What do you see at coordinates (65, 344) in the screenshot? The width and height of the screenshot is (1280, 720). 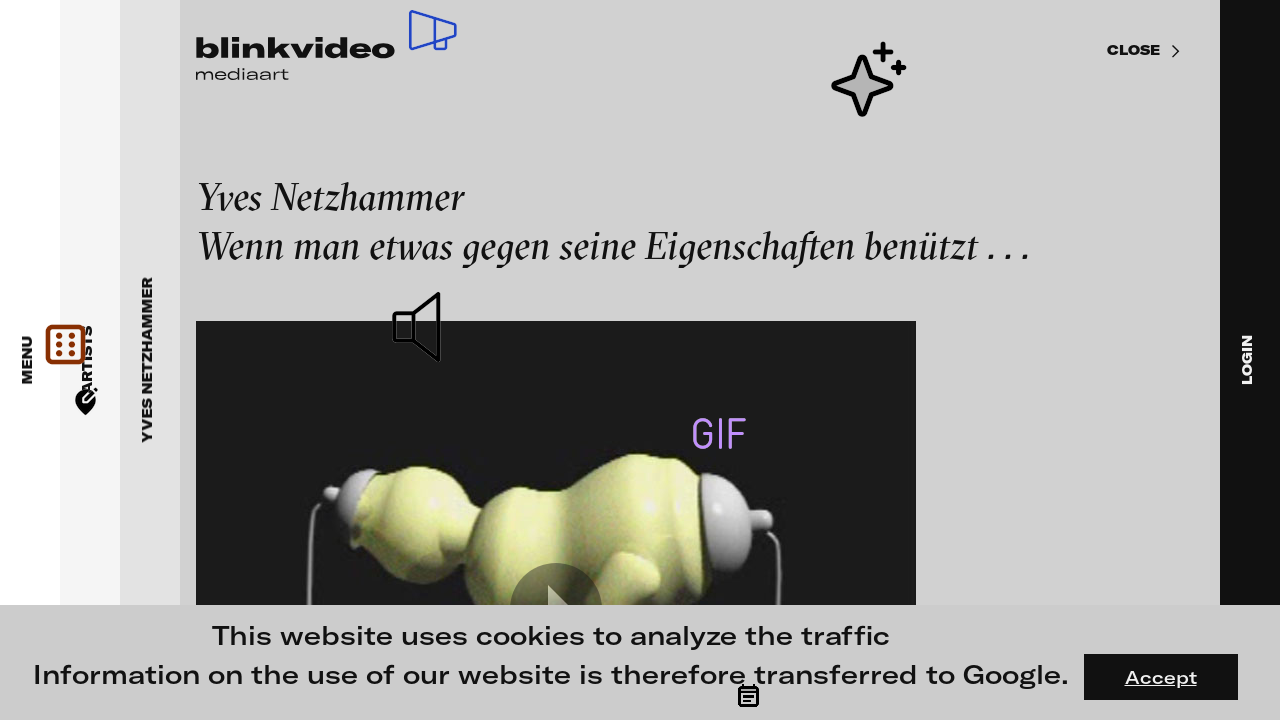 I see `randomize or shuffle content` at bounding box center [65, 344].